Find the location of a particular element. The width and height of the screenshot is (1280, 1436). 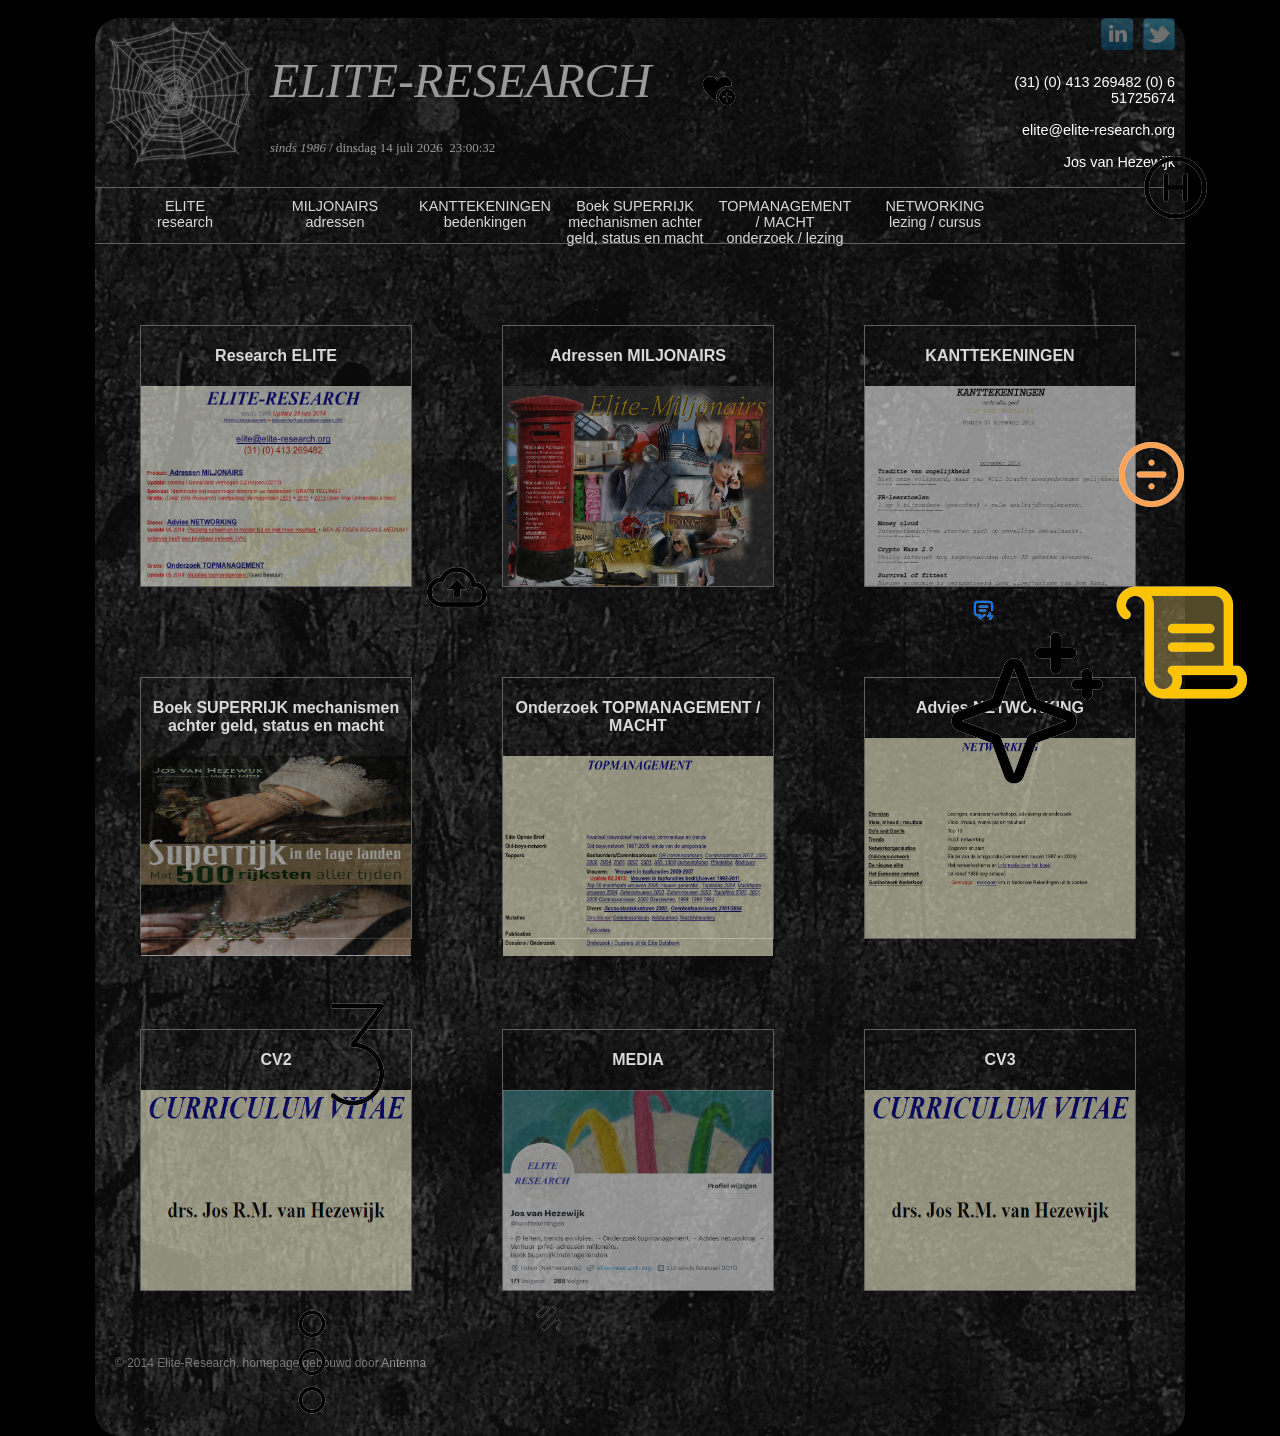

access freehand drawing or annotation tools is located at coordinates (548, 1318).